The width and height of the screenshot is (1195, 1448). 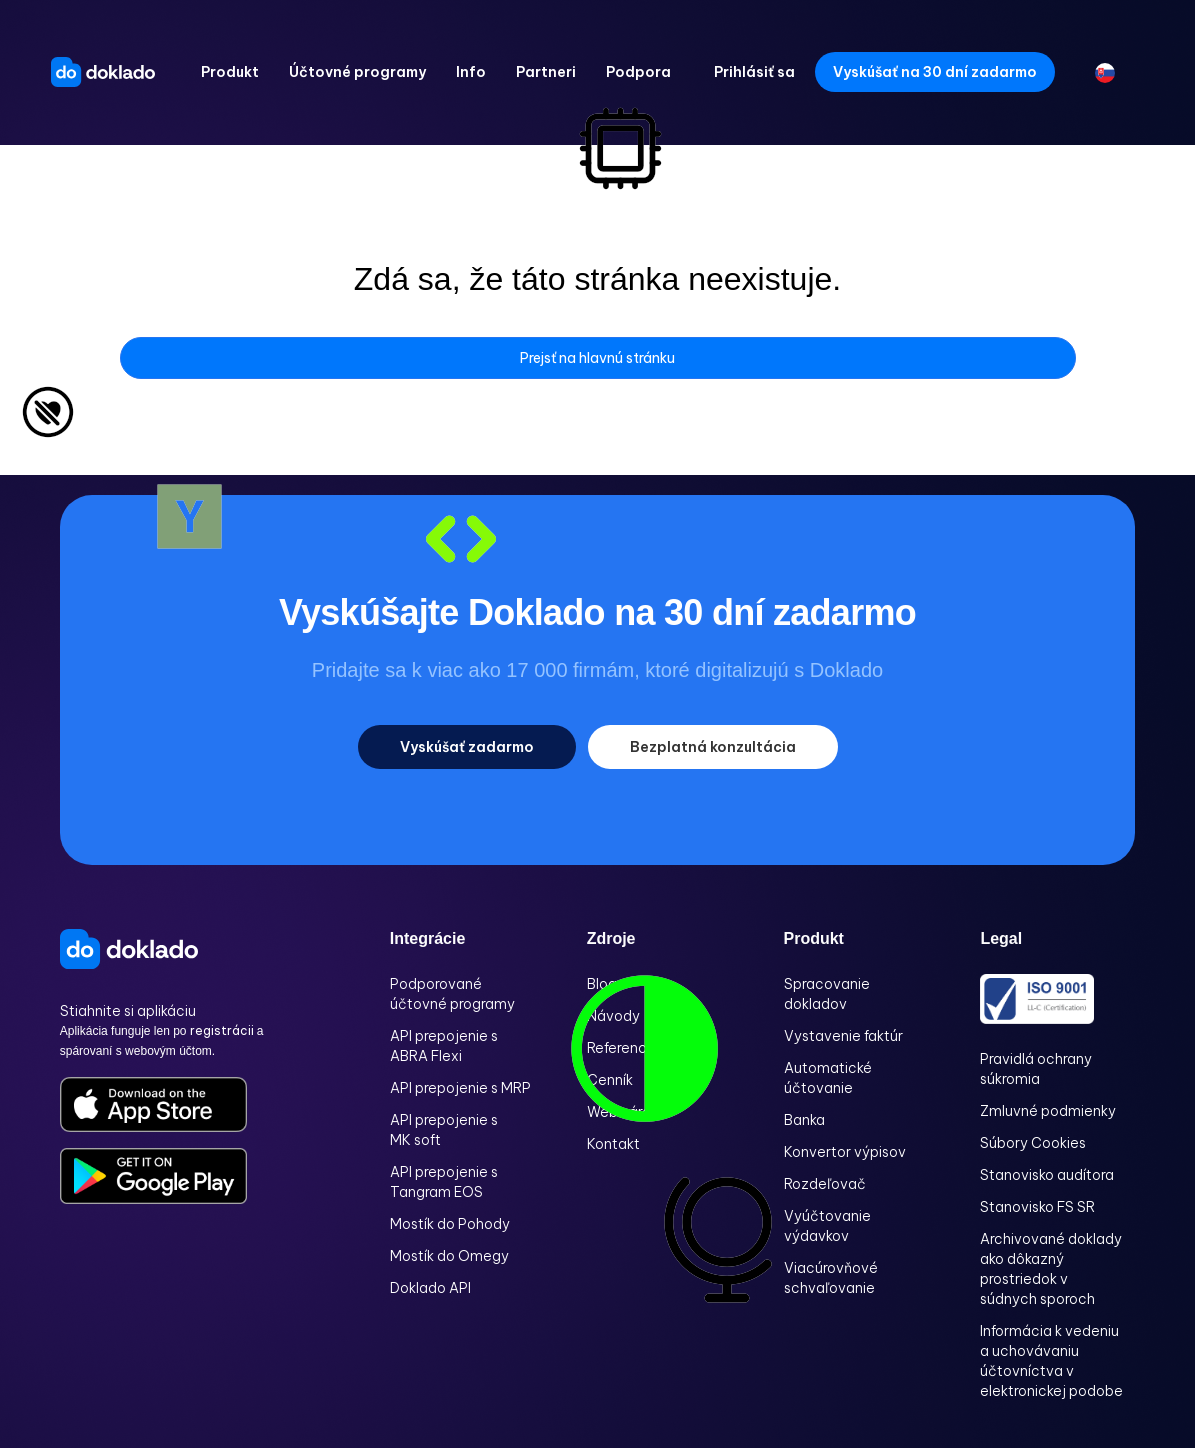 What do you see at coordinates (461, 539) in the screenshot?
I see `adjust horizontal positioning` at bounding box center [461, 539].